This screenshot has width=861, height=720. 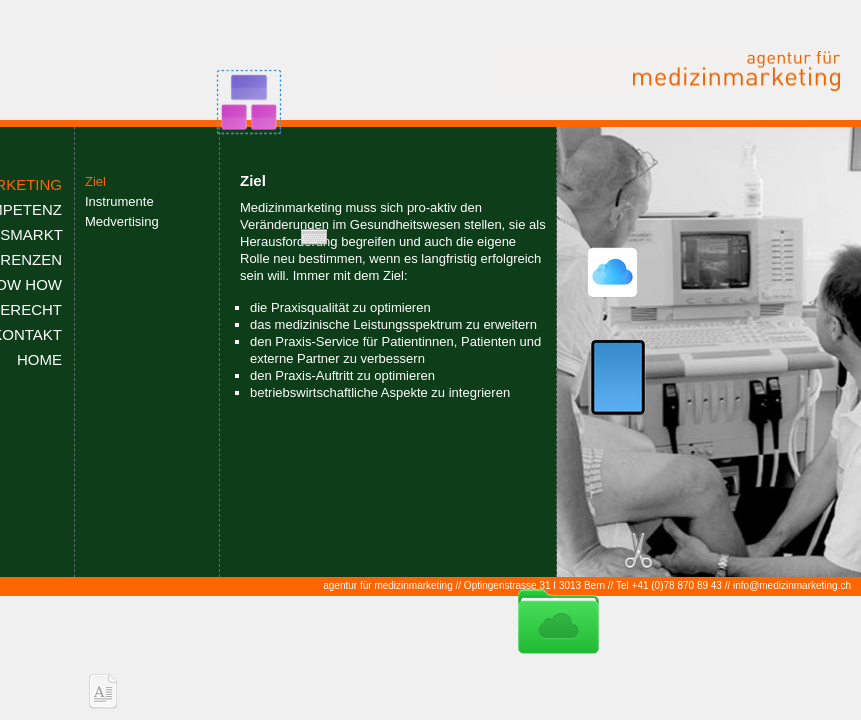 What do you see at coordinates (249, 102) in the screenshot?
I see `select all items in the current view` at bounding box center [249, 102].